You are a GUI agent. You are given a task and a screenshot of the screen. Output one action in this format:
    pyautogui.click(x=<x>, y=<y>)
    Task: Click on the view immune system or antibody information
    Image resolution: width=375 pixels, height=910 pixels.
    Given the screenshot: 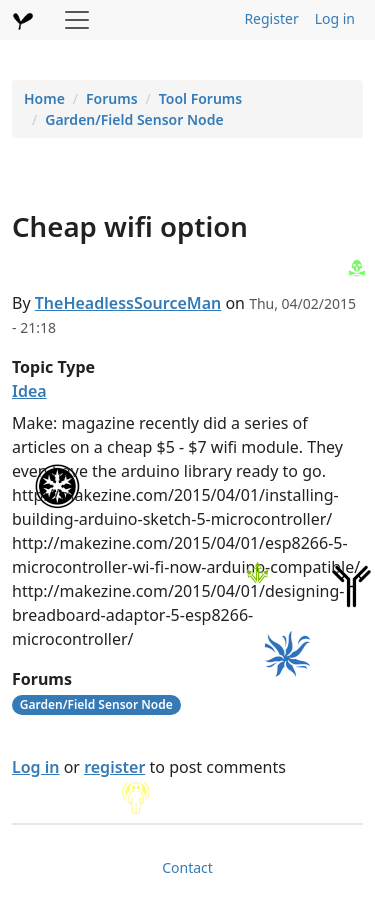 What is the action you would take?
    pyautogui.click(x=351, y=586)
    